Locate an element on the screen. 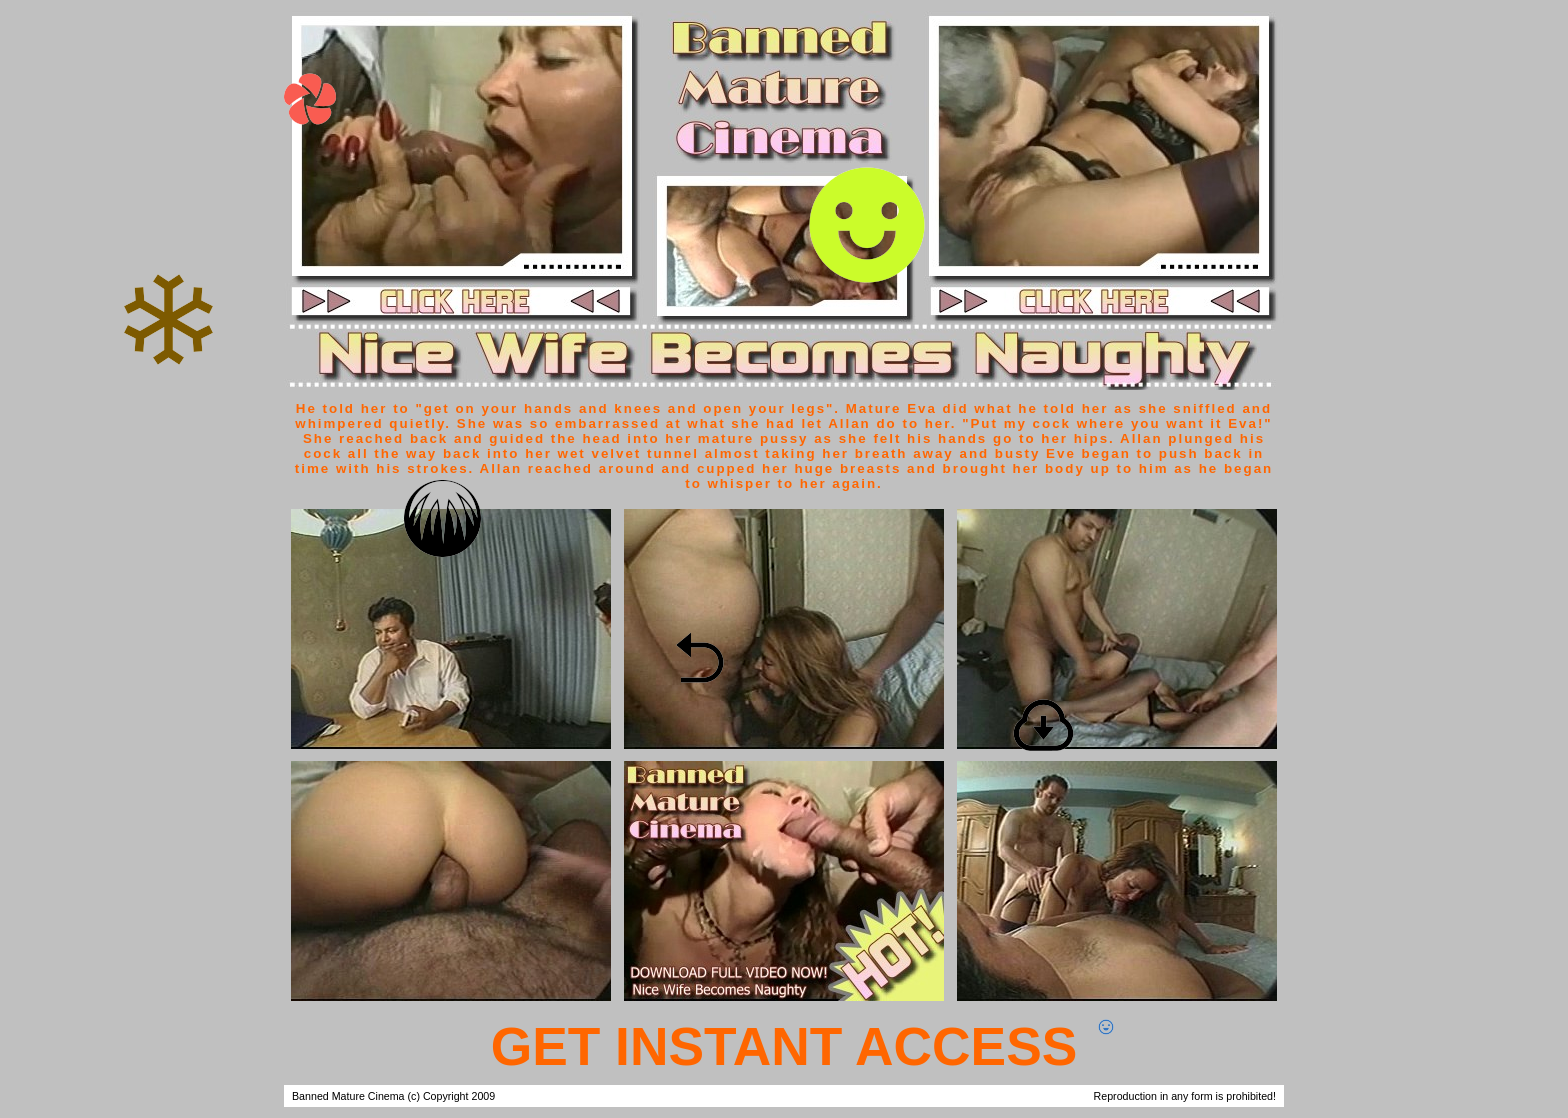 The width and height of the screenshot is (1568, 1118). download file from cloud storage is located at coordinates (1043, 726).